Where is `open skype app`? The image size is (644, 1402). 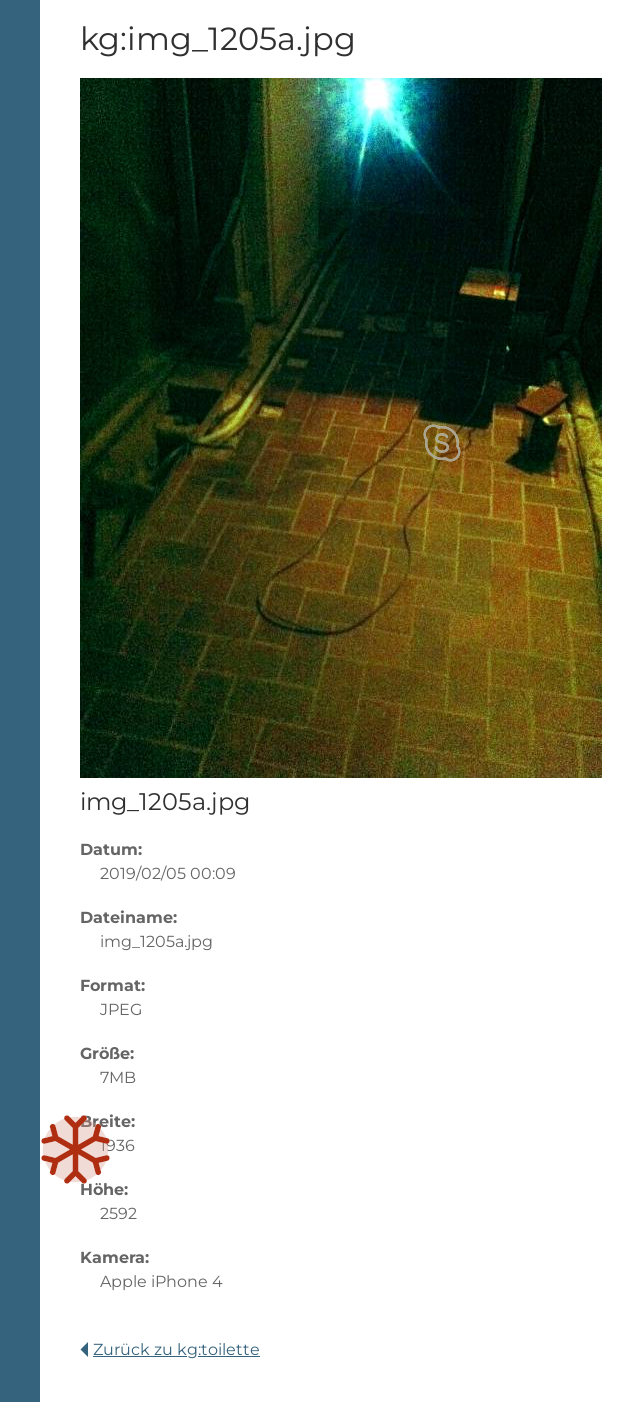
open skype app is located at coordinates (442, 443).